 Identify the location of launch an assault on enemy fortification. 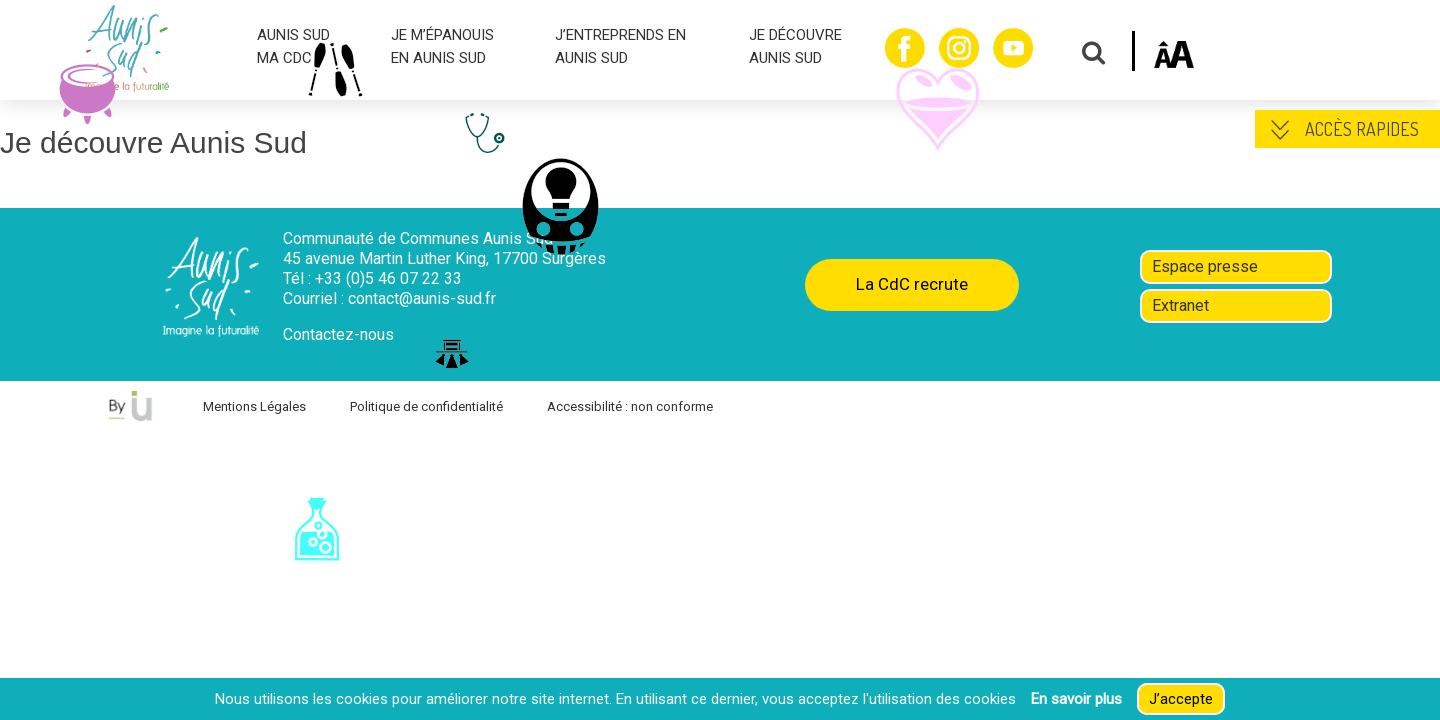
(452, 352).